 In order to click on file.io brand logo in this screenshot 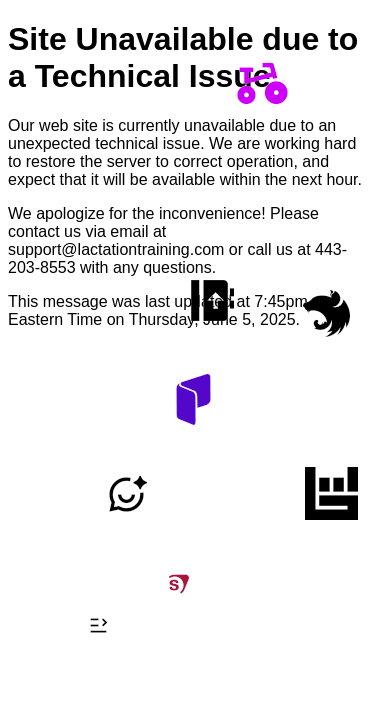, I will do `click(193, 399)`.